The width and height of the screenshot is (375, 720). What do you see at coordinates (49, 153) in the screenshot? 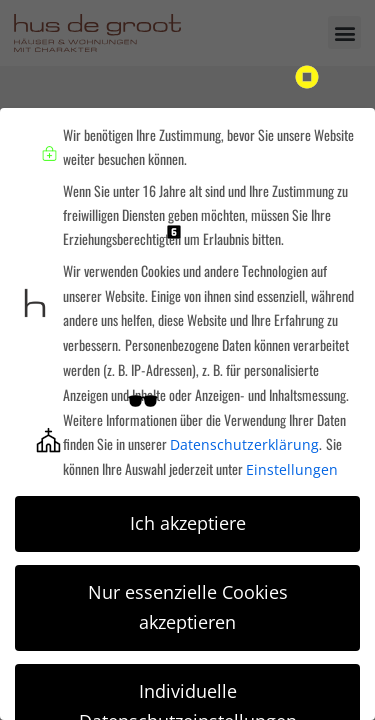
I see `add item to shopping bag` at bounding box center [49, 153].